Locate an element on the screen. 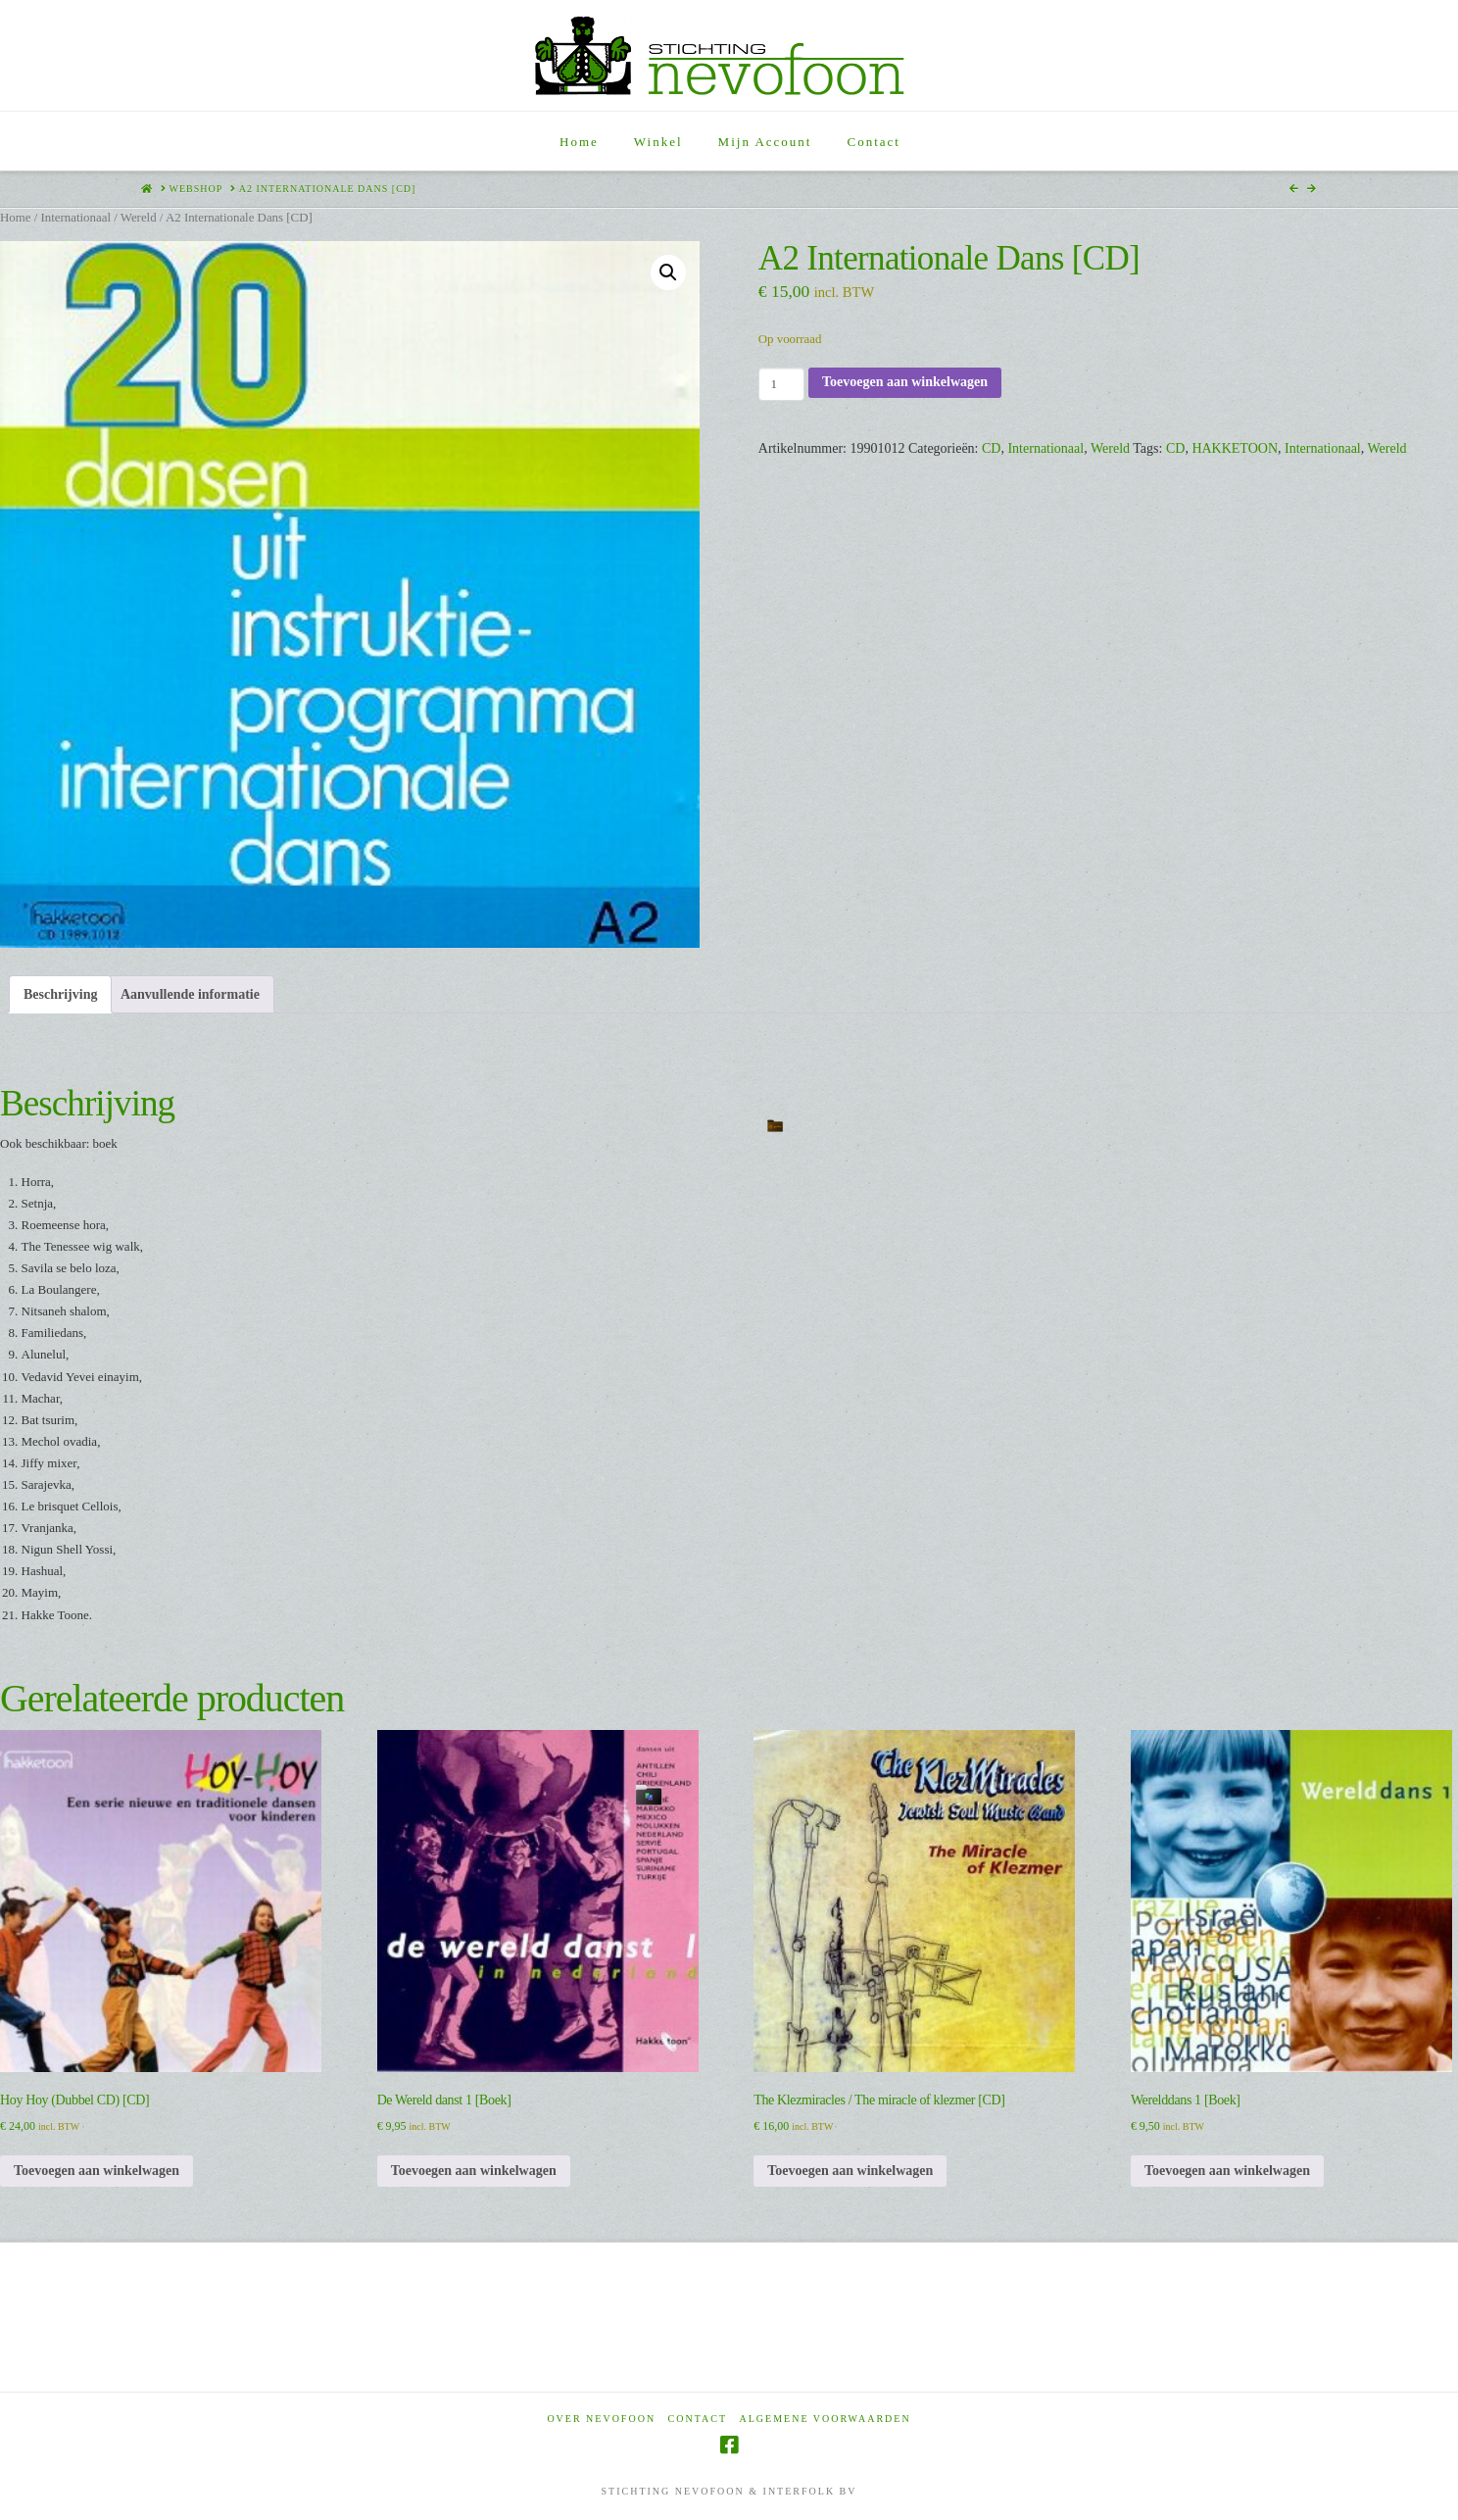 The height and width of the screenshot is (2520, 1458). open genflix media folder is located at coordinates (775, 1126).